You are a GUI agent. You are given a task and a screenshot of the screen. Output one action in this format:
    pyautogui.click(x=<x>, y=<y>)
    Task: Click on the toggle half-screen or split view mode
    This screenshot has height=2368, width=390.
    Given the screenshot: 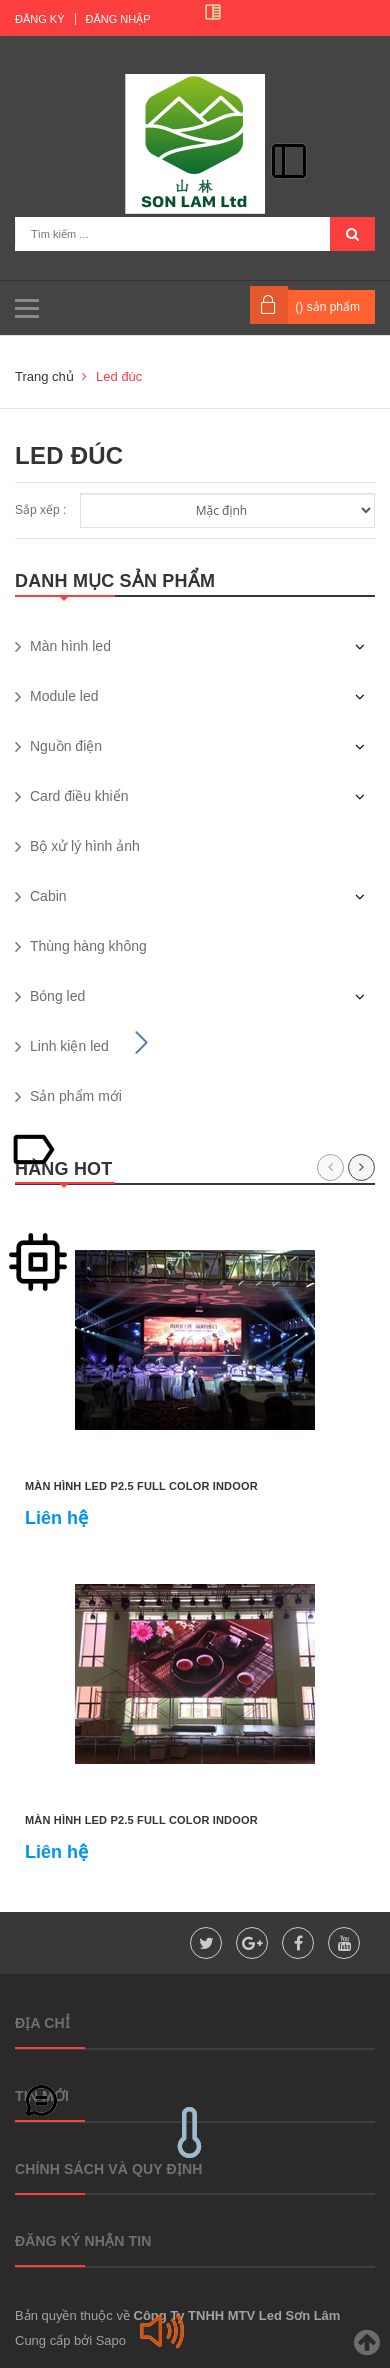 What is the action you would take?
    pyautogui.click(x=213, y=12)
    